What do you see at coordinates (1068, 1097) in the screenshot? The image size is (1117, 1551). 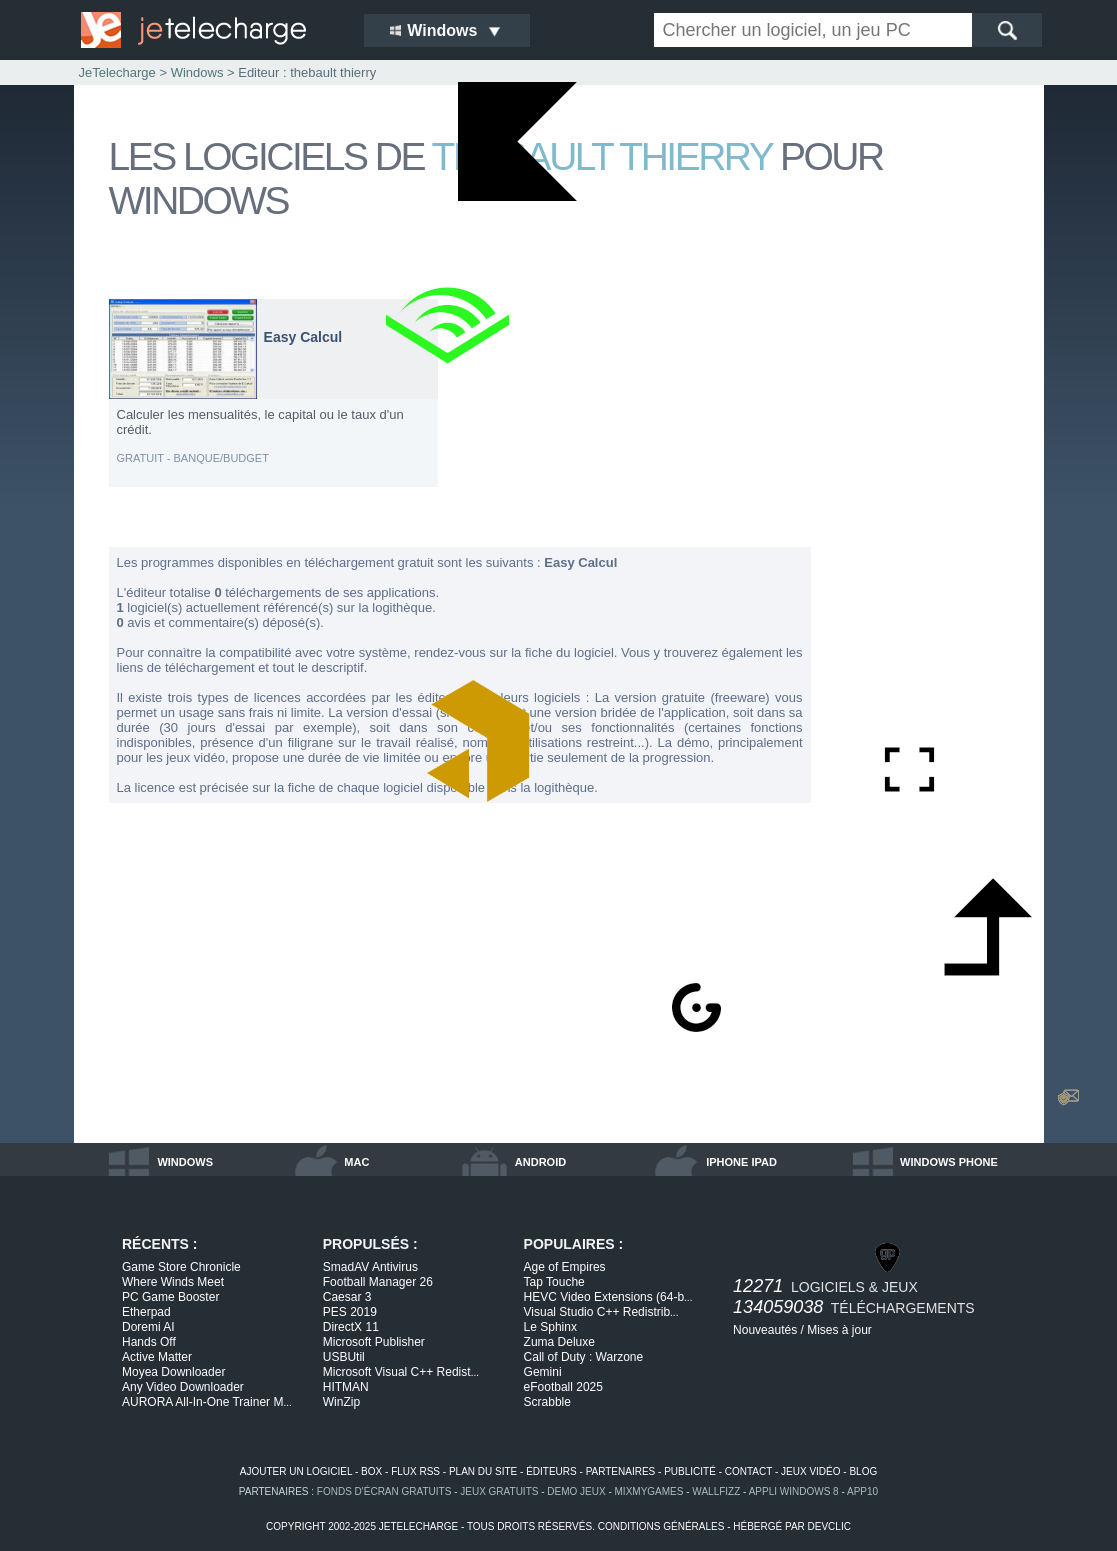 I see `access SimpleLogin email alias service` at bounding box center [1068, 1097].